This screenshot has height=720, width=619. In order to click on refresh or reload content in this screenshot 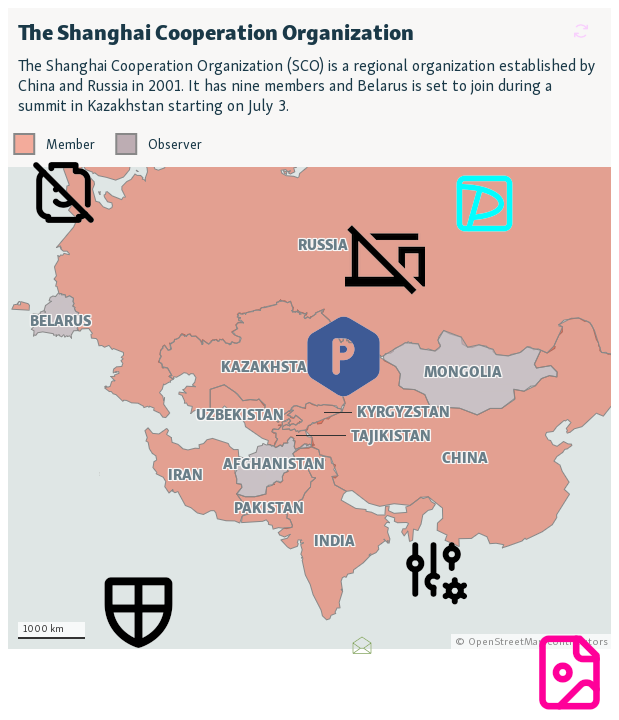, I will do `click(581, 31)`.